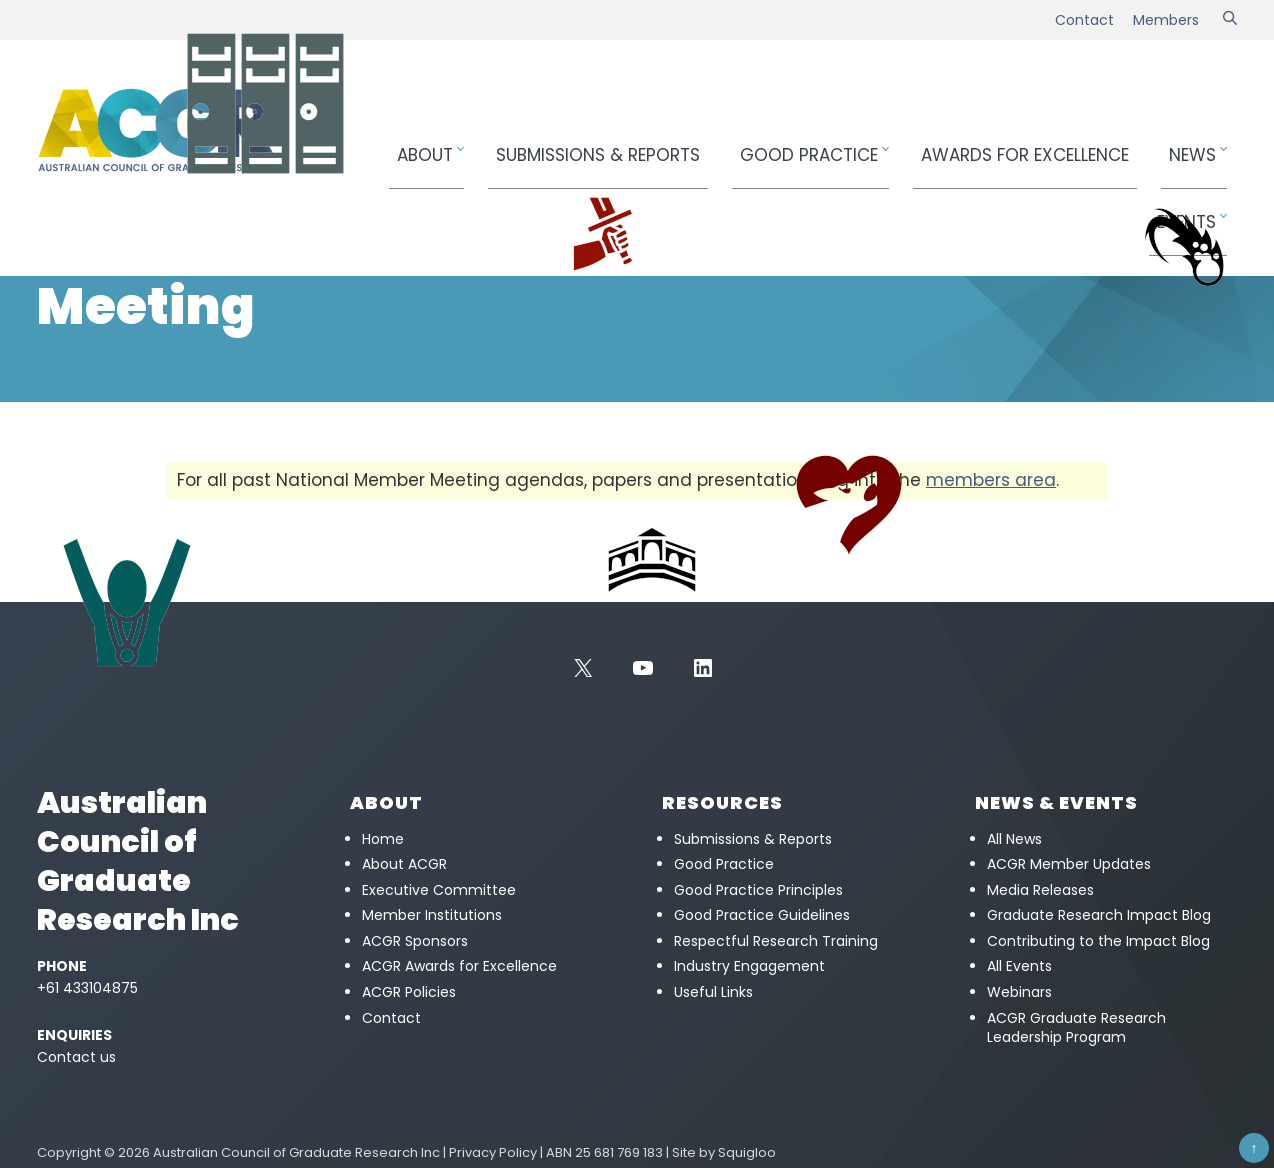 Image resolution: width=1274 pixels, height=1168 pixels. Describe the element at coordinates (848, 505) in the screenshot. I see `support animal welfare or pet rescue organizations` at that location.